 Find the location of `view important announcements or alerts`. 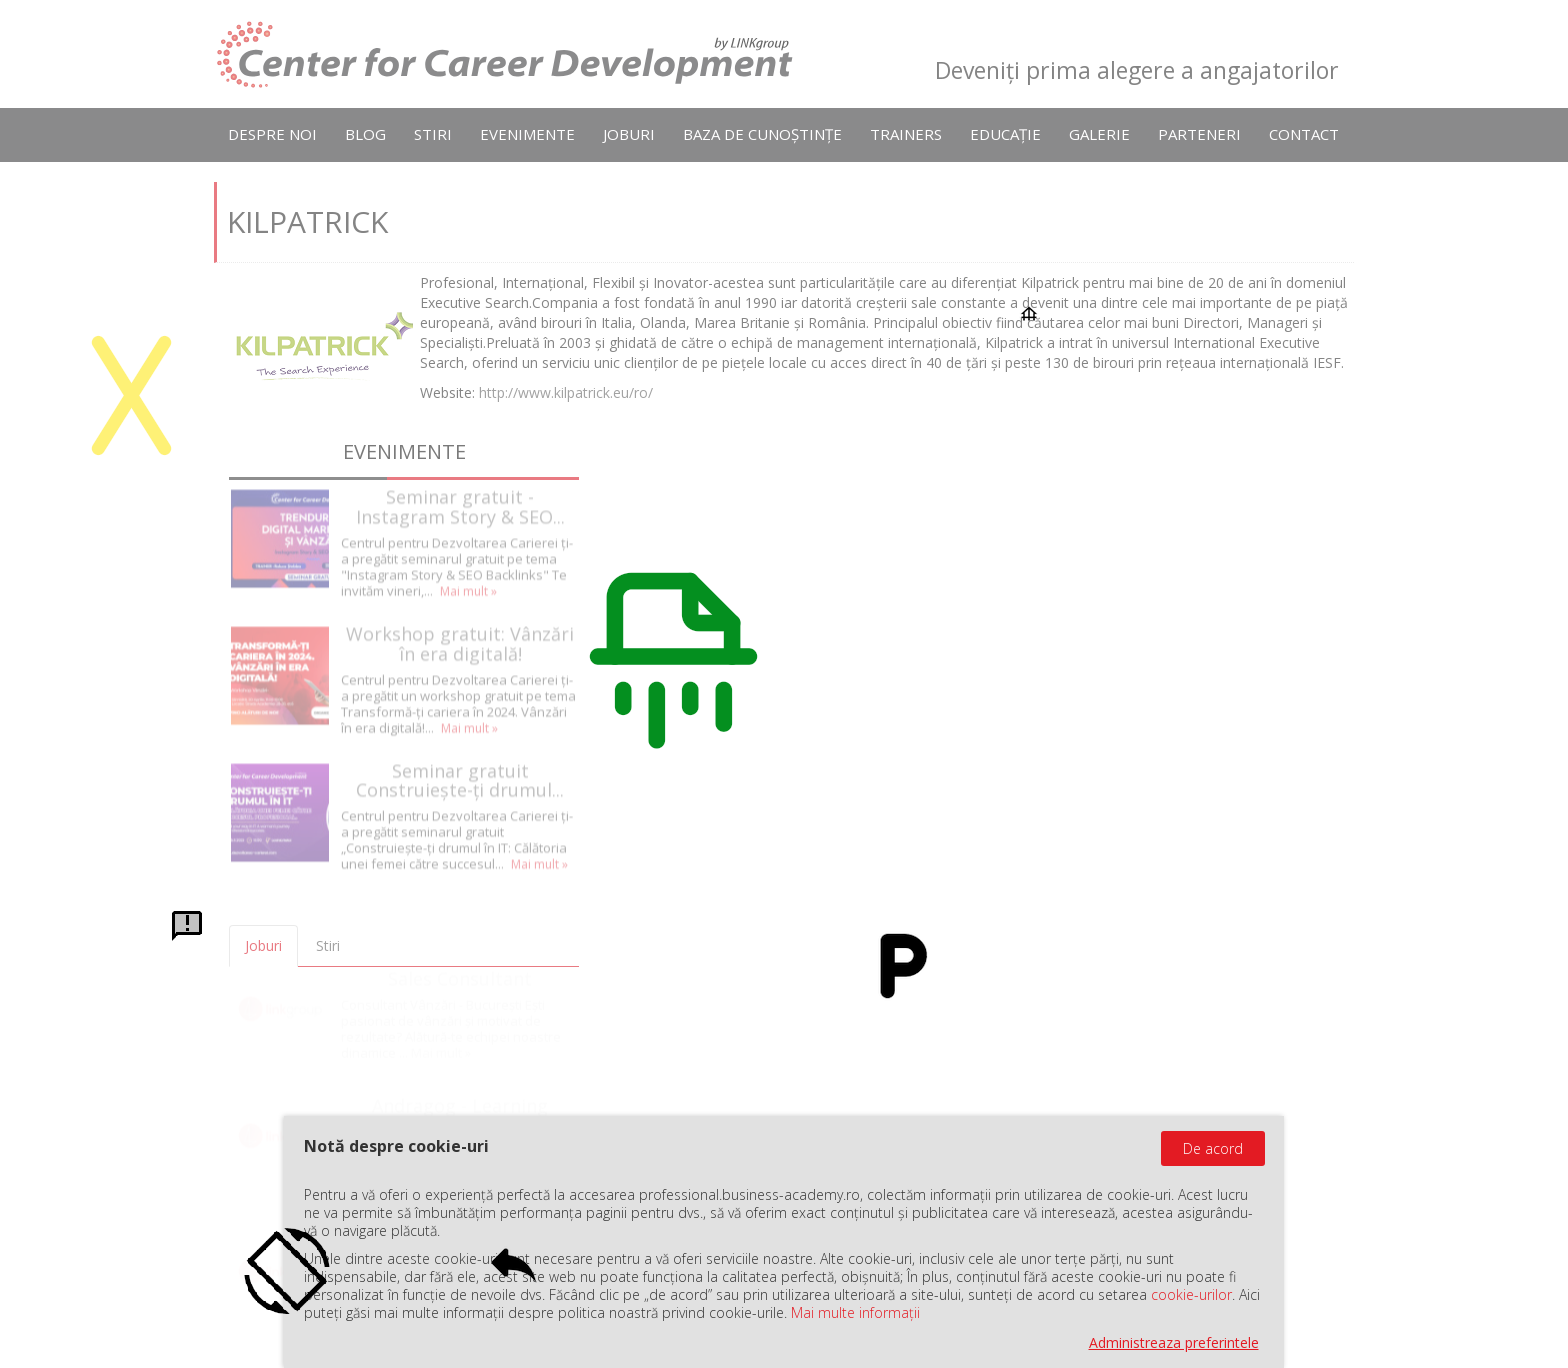

view important announcements or alerts is located at coordinates (187, 926).